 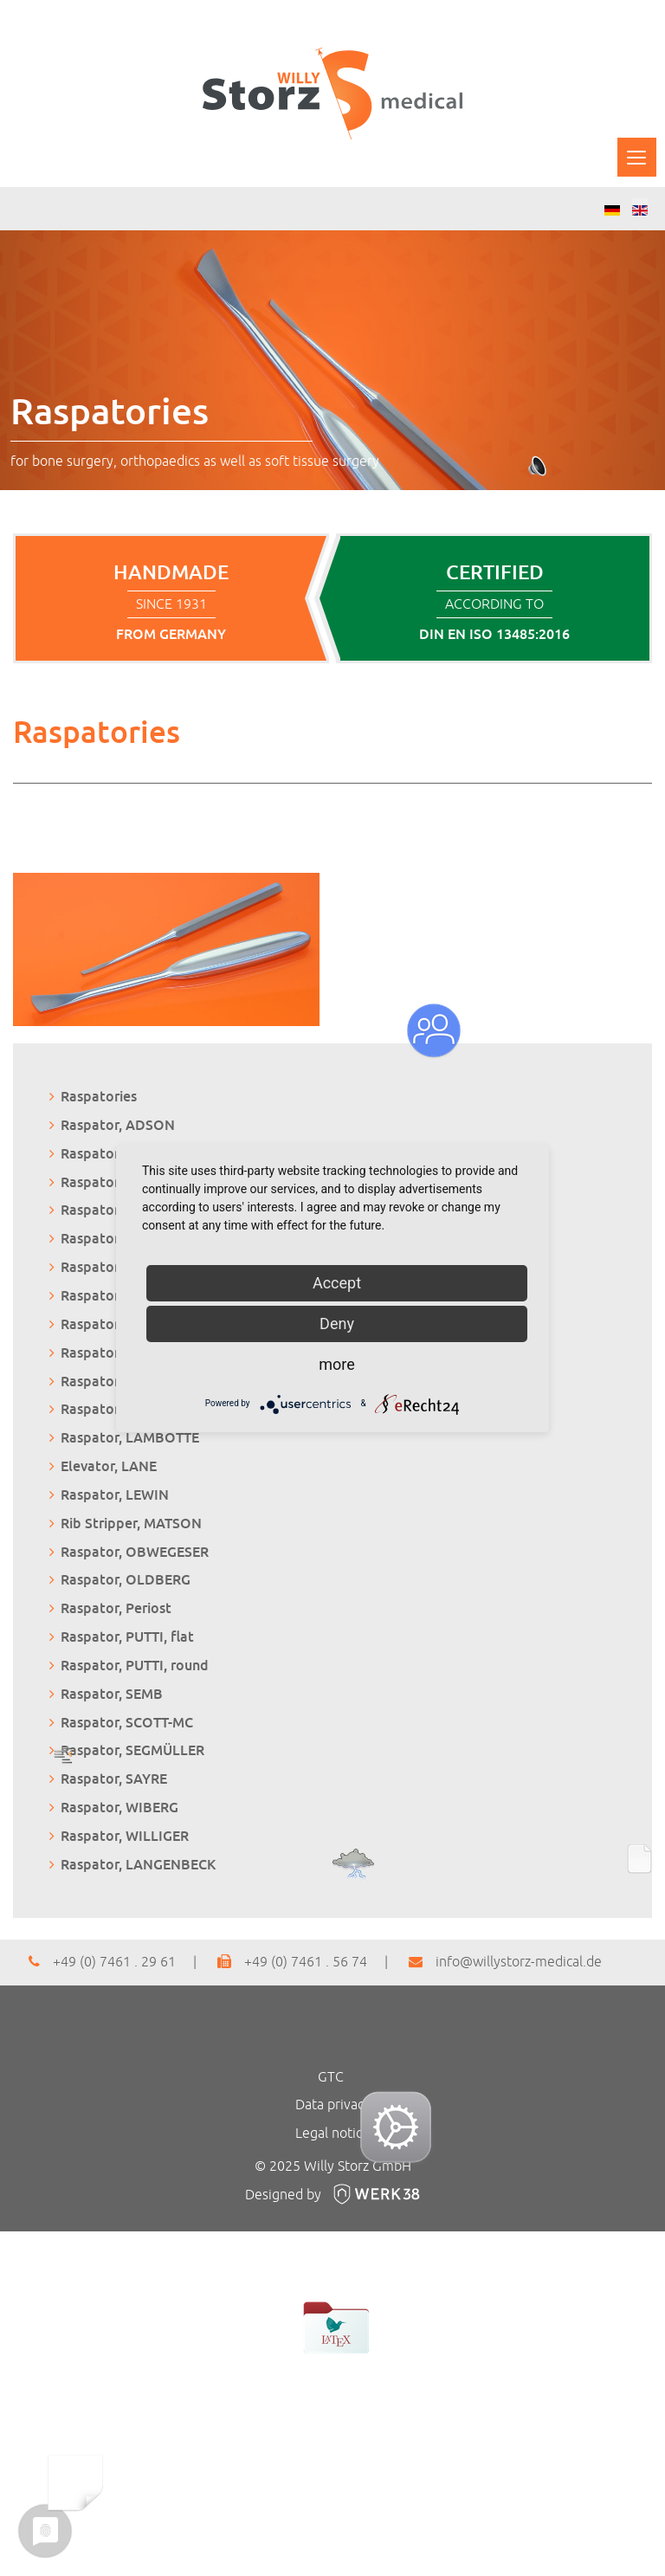 What do you see at coordinates (396, 2128) in the screenshot?
I see `open system preferences` at bounding box center [396, 2128].